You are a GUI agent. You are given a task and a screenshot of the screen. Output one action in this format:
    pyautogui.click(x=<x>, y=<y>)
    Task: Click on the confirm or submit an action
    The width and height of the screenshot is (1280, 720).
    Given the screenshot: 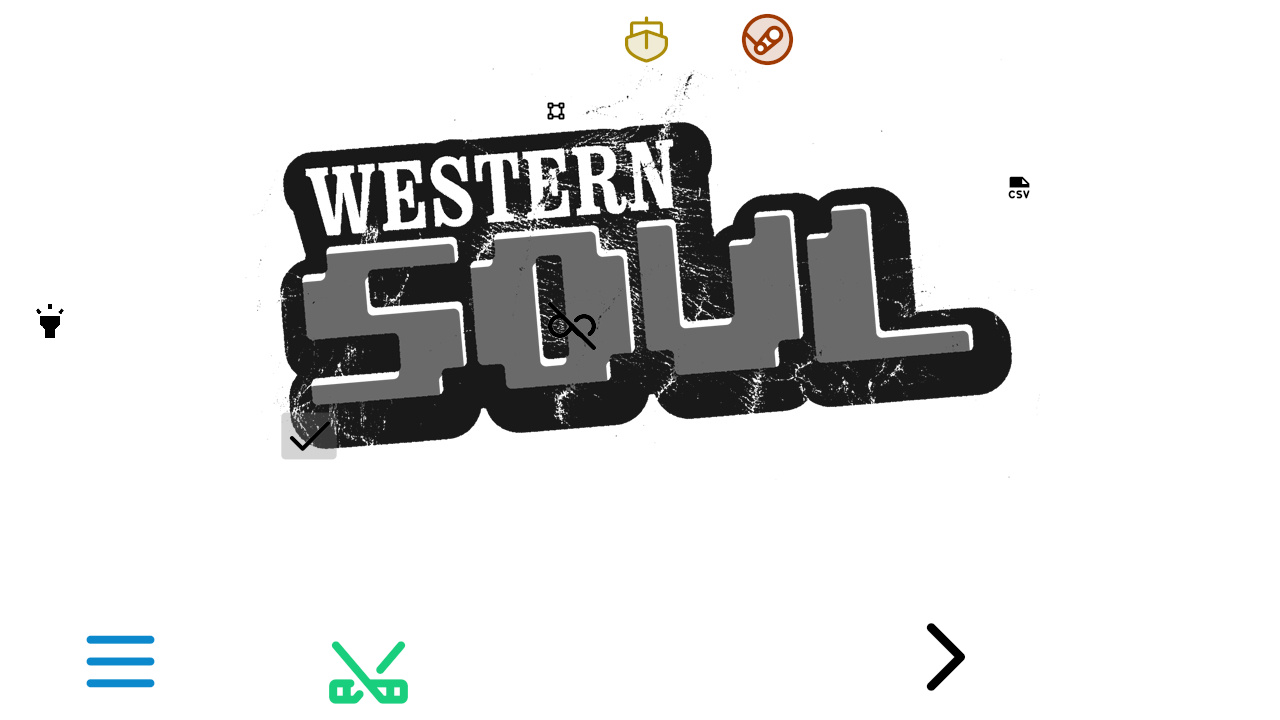 What is the action you would take?
    pyautogui.click(x=309, y=436)
    